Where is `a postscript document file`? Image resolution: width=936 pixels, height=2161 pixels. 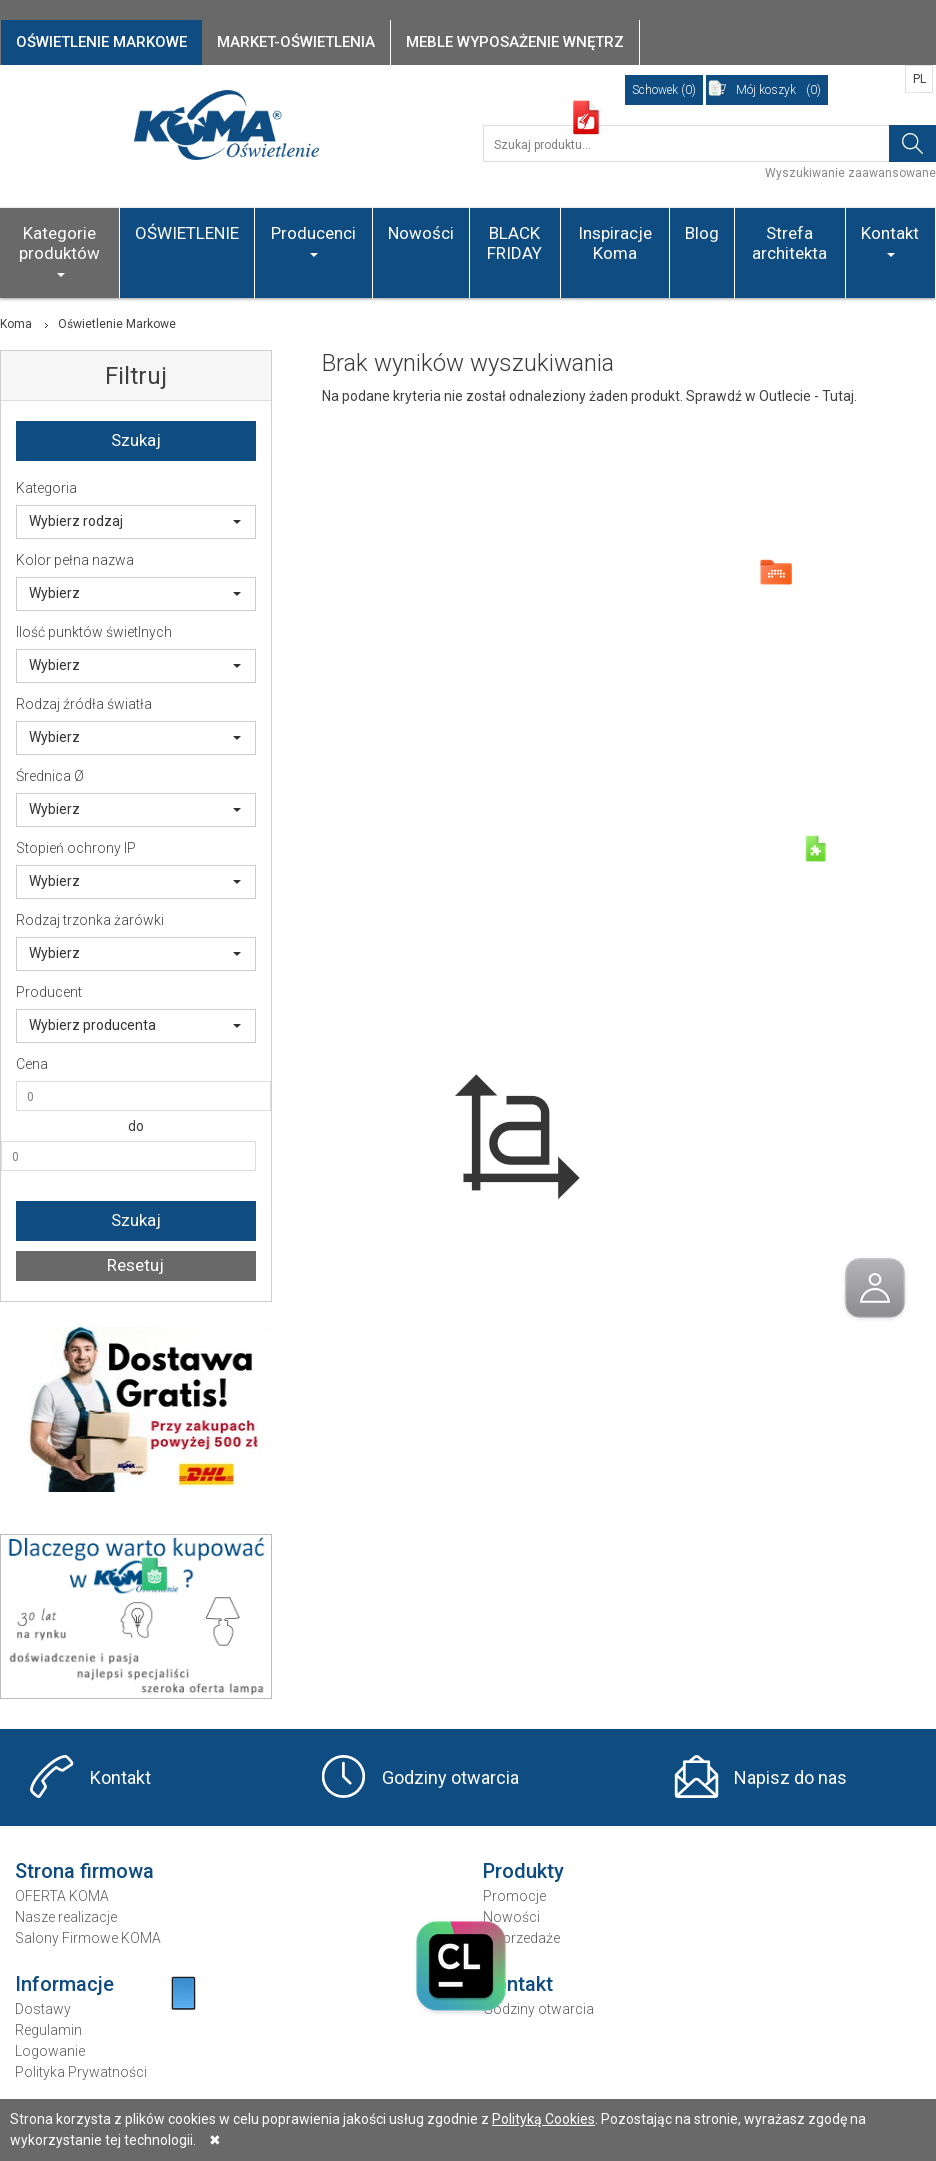
a postscript document file is located at coordinates (586, 118).